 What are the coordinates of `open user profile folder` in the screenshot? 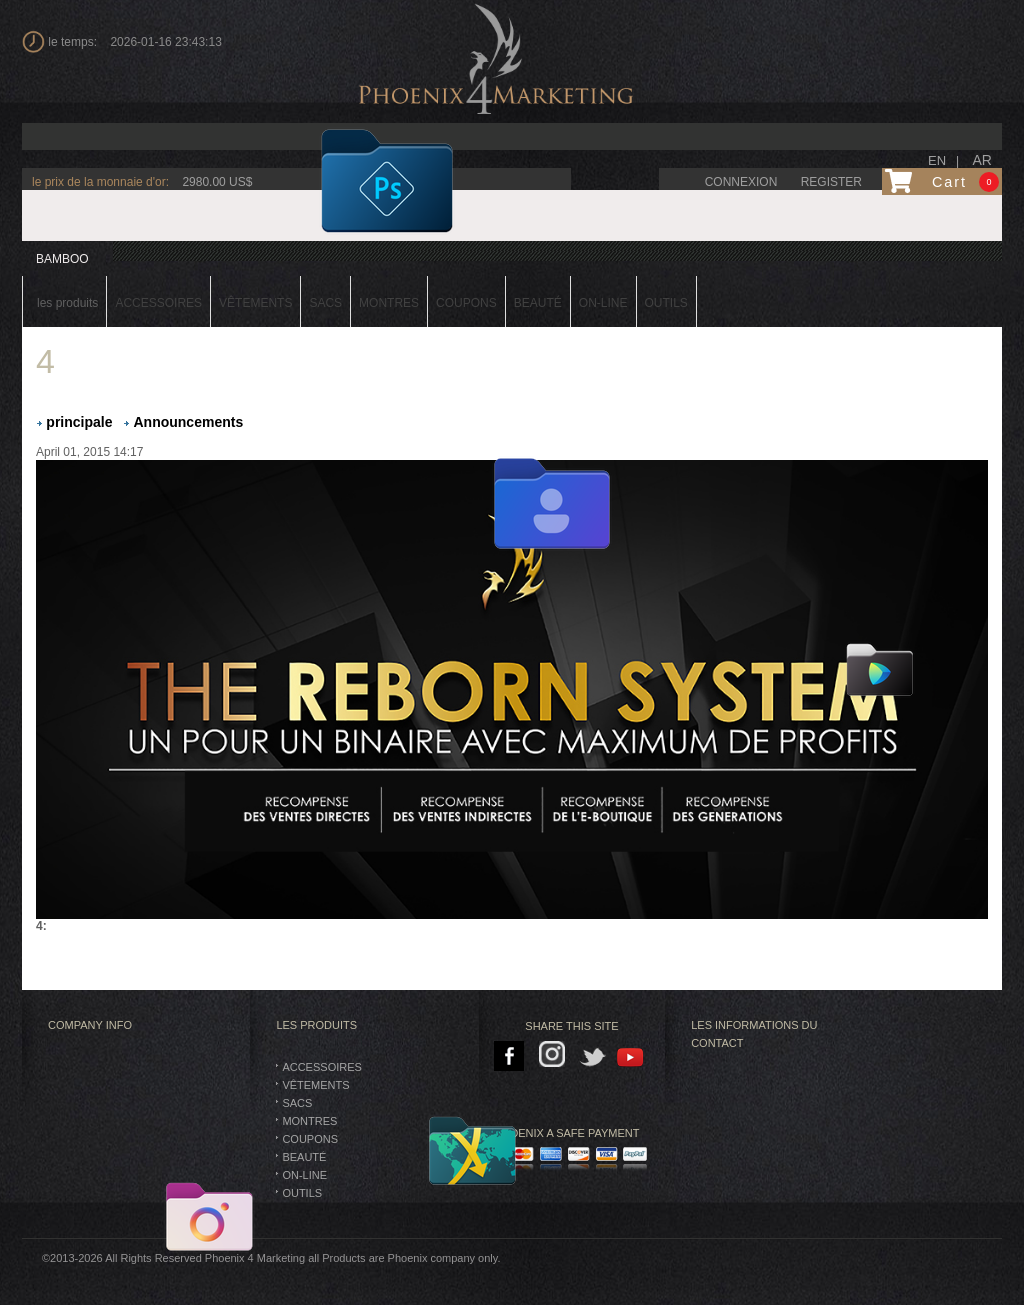 It's located at (551, 506).